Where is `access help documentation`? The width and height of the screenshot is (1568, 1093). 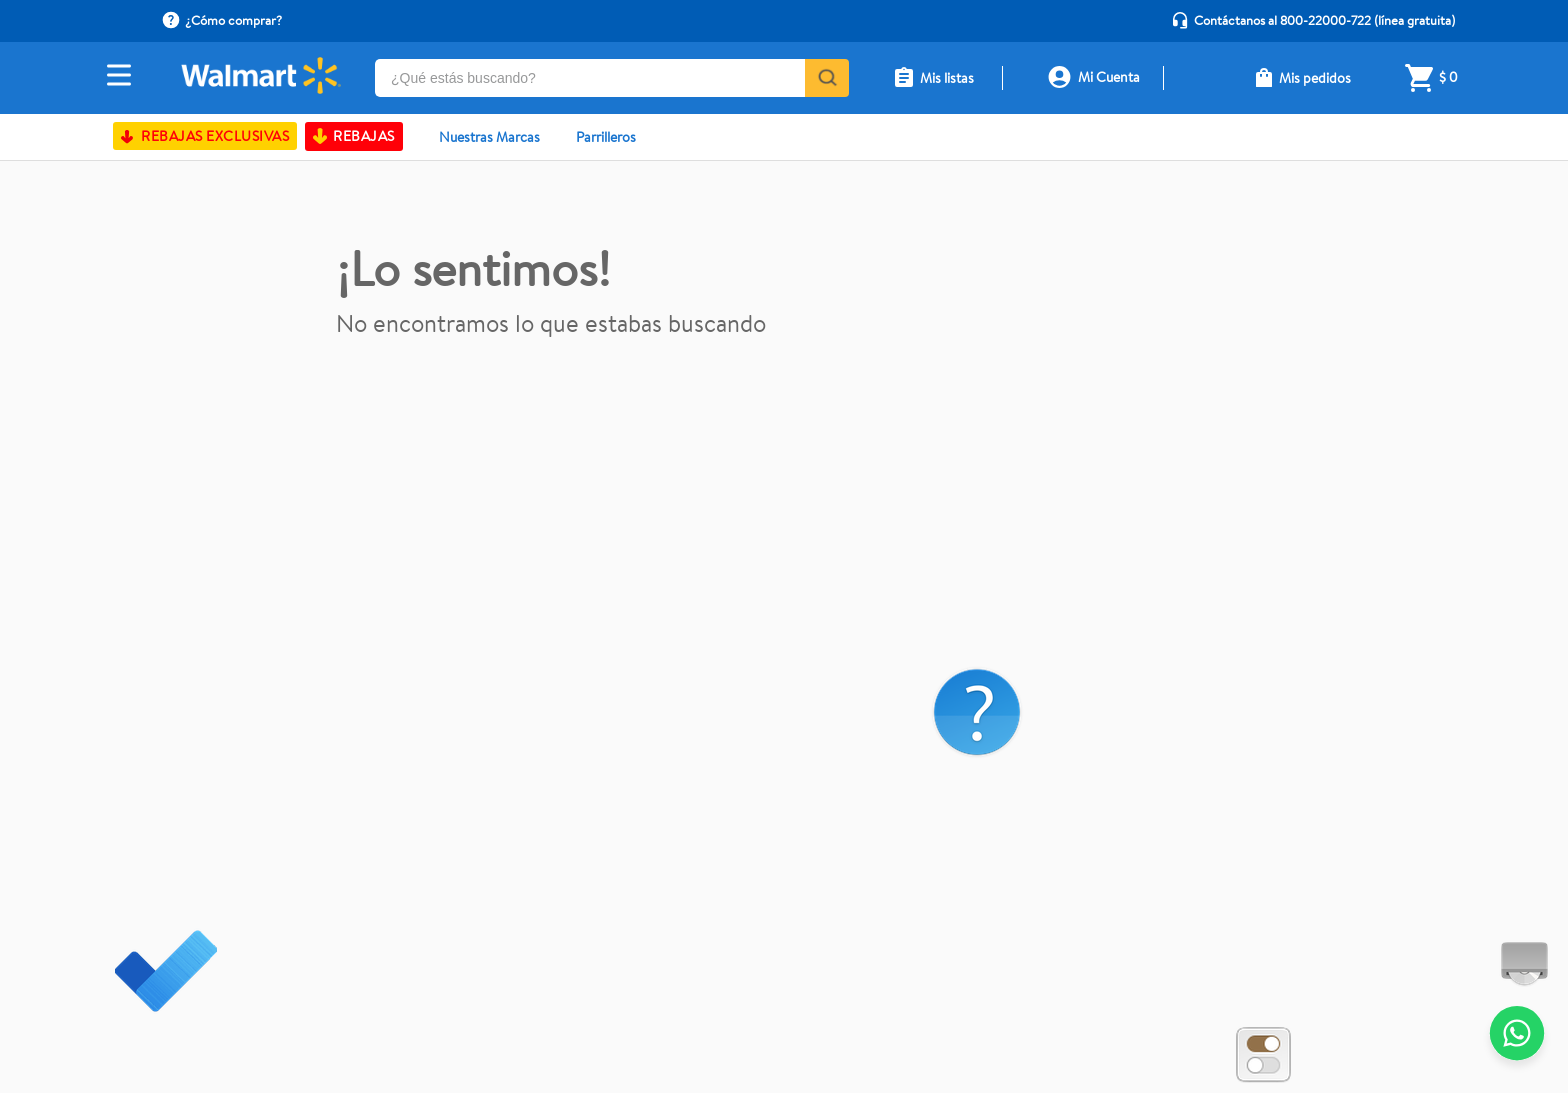 access help documentation is located at coordinates (977, 712).